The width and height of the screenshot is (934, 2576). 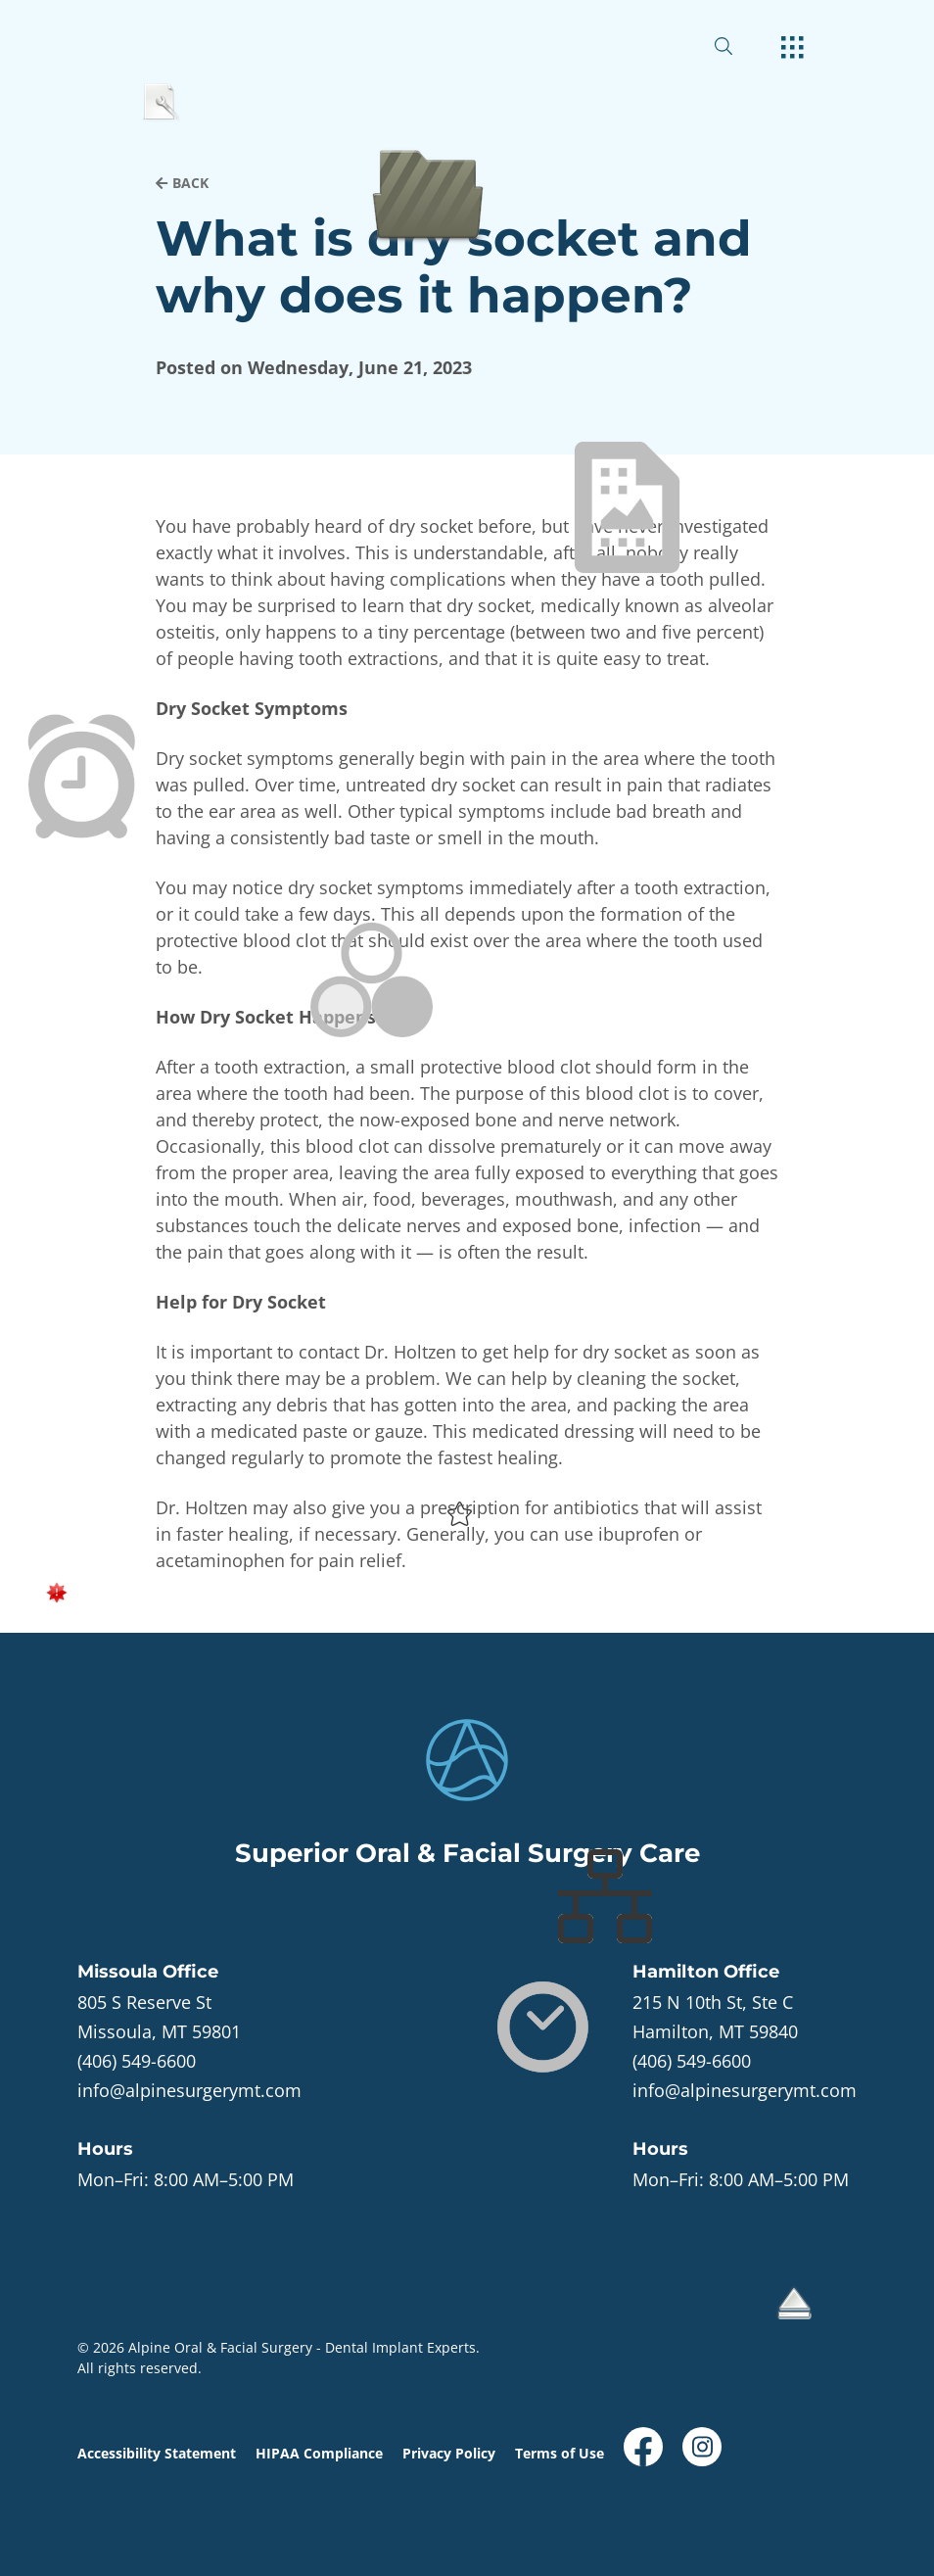 What do you see at coordinates (459, 1513) in the screenshot?
I see `access your favorites` at bounding box center [459, 1513].